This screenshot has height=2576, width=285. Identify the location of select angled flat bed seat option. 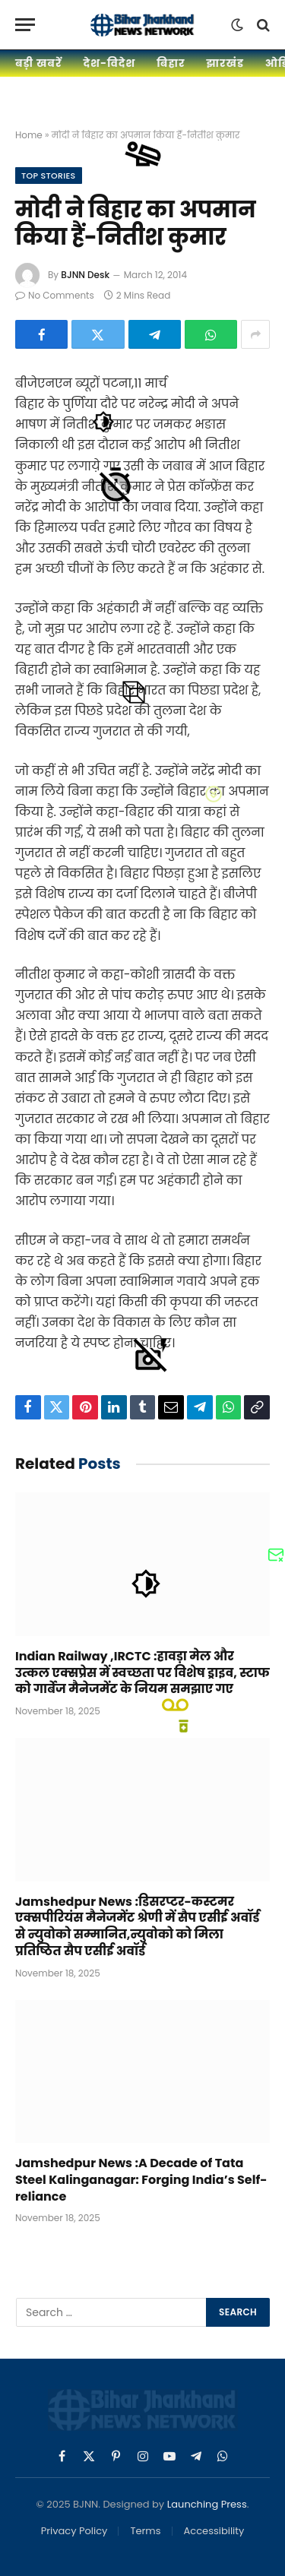
(143, 154).